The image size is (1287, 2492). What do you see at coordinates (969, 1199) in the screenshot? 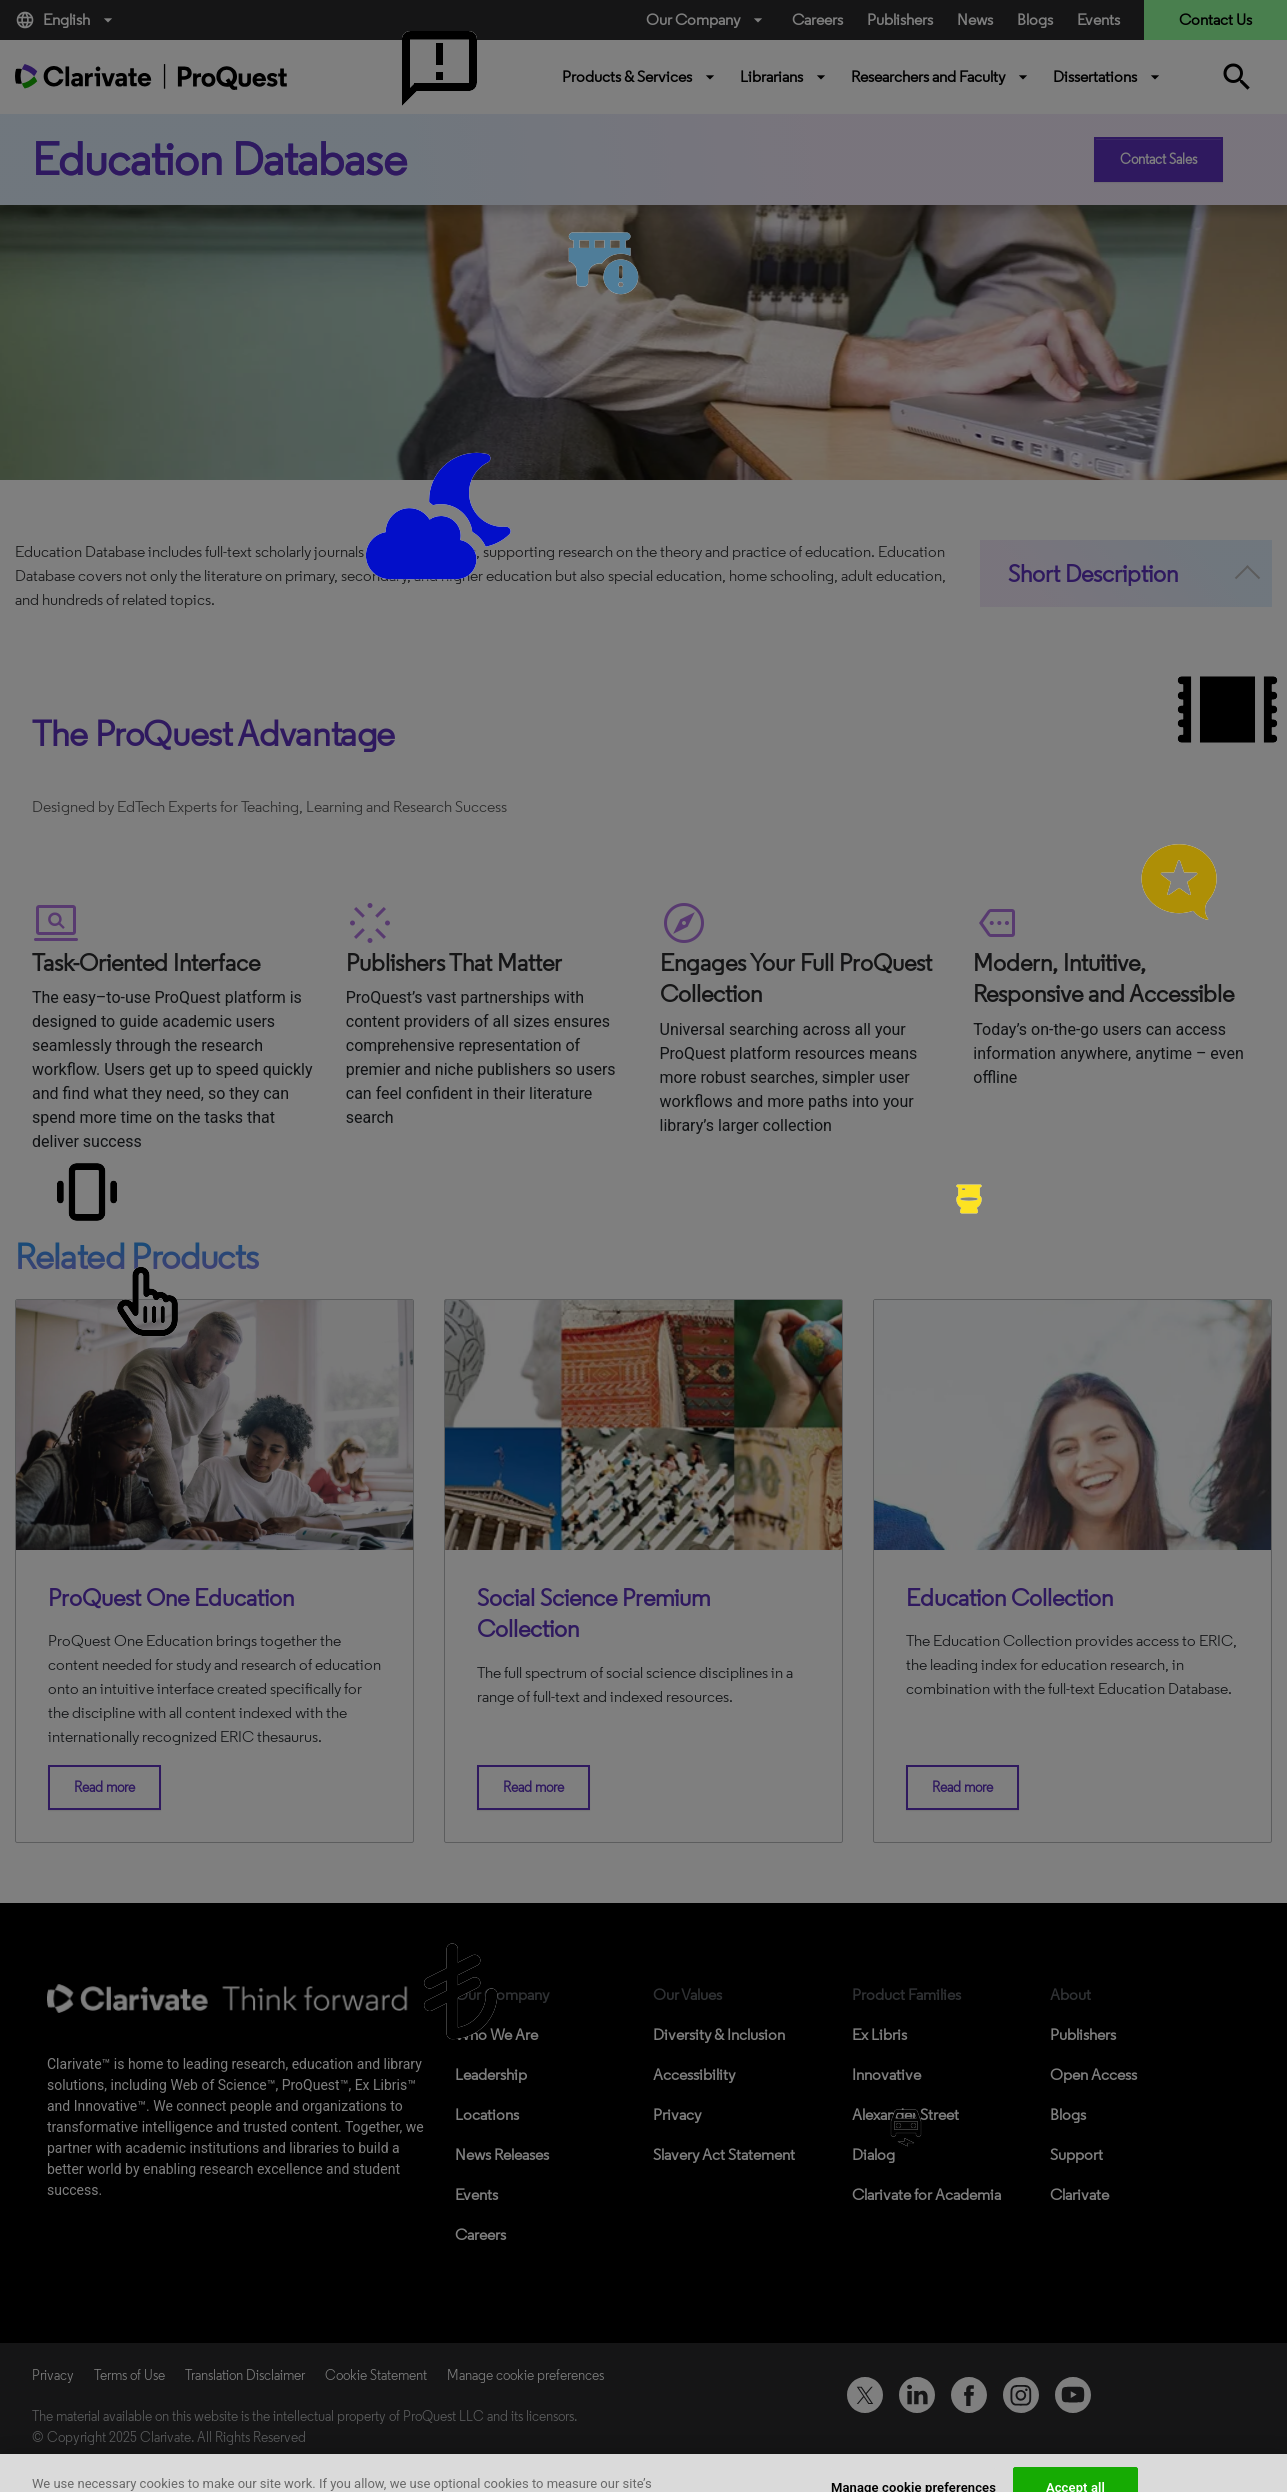
I see `indicates restroom or bathroom location` at bounding box center [969, 1199].